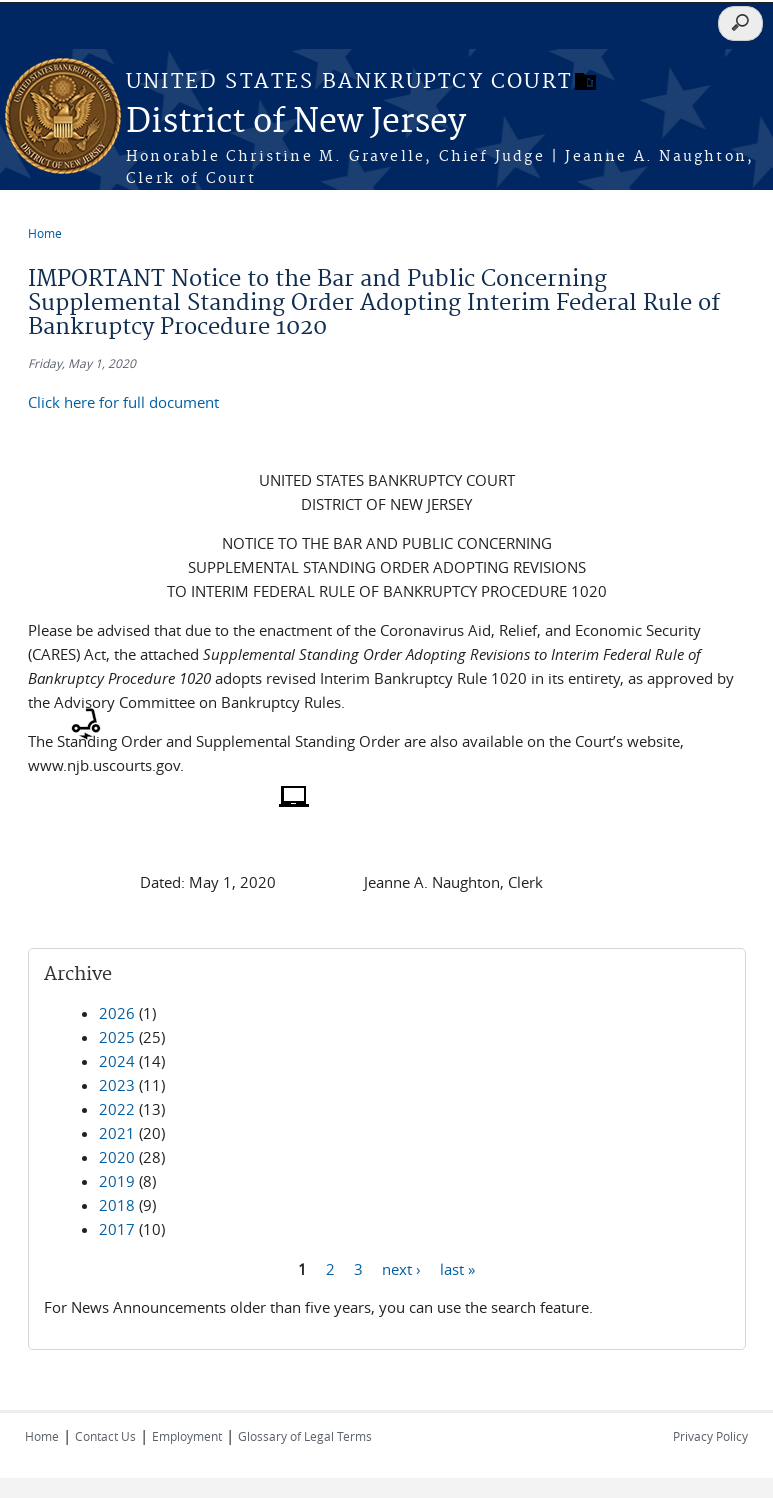 The image size is (773, 1498). I want to click on access folder containing code snippets, so click(585, 81).